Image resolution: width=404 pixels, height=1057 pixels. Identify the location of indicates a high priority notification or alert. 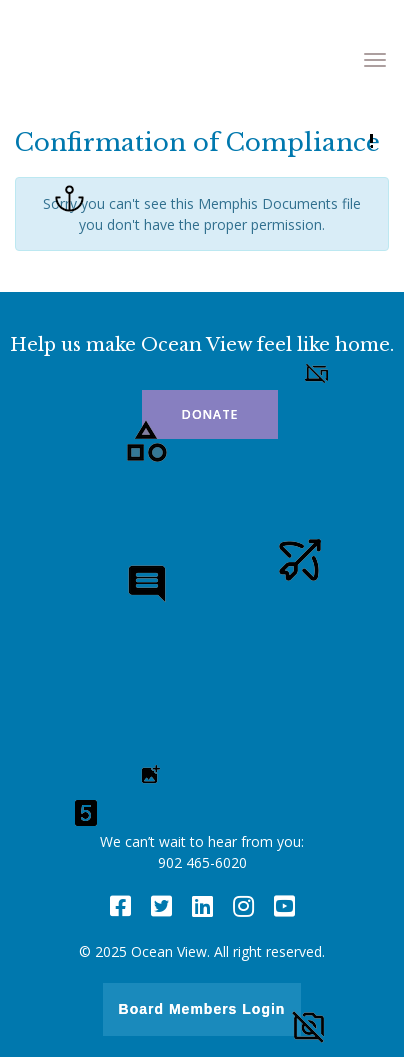
(372, 141).